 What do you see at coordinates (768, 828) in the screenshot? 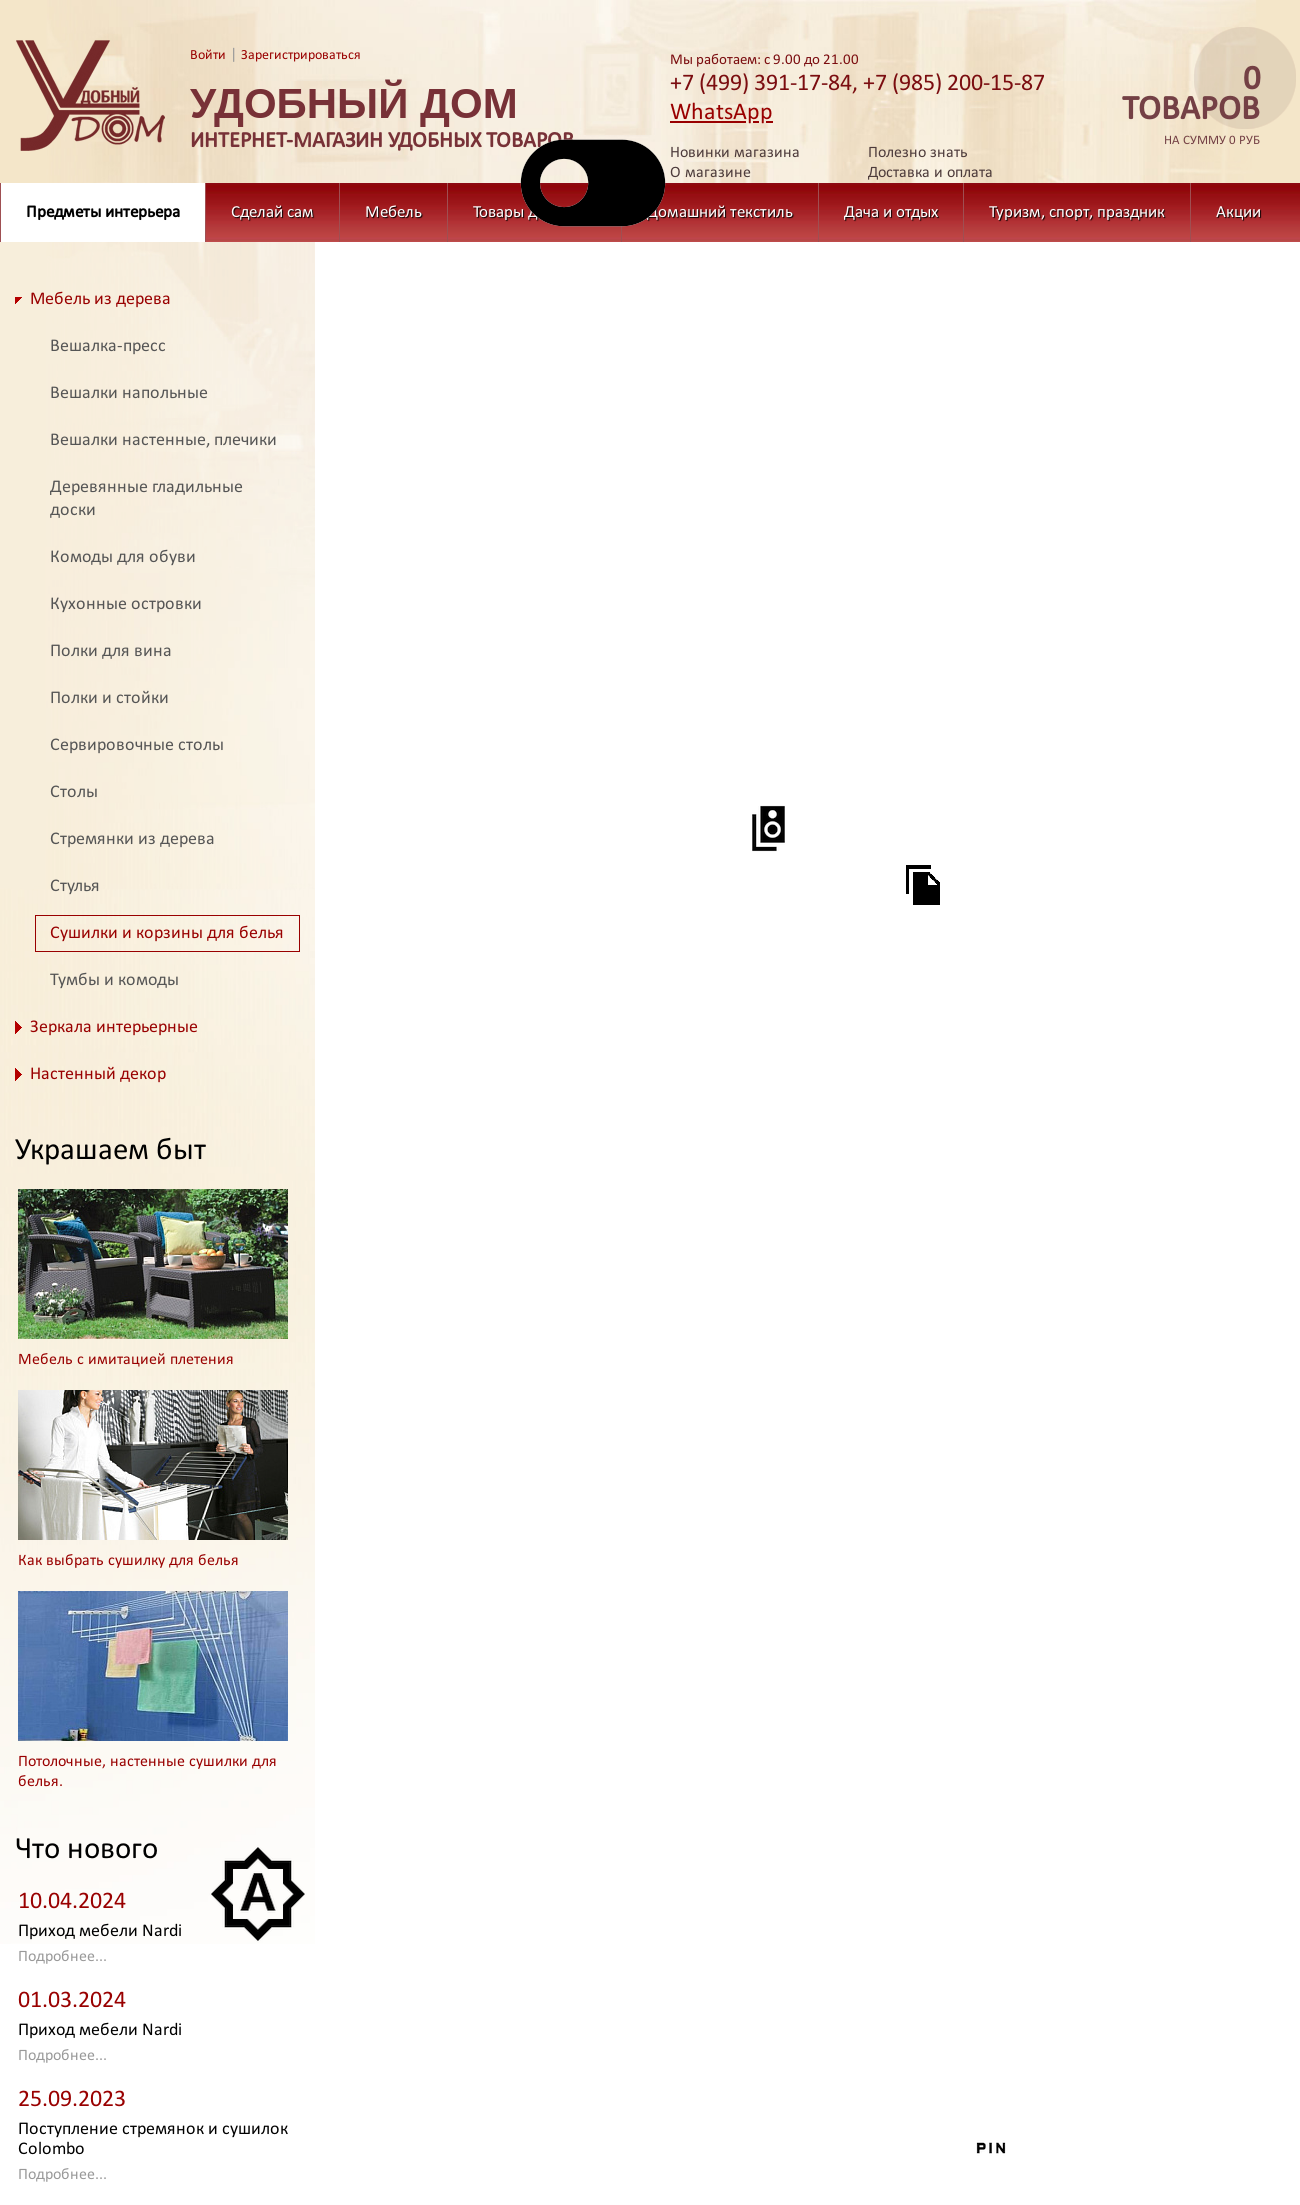
I see `manage connected speaker devices` at bounding box center [768, 828].